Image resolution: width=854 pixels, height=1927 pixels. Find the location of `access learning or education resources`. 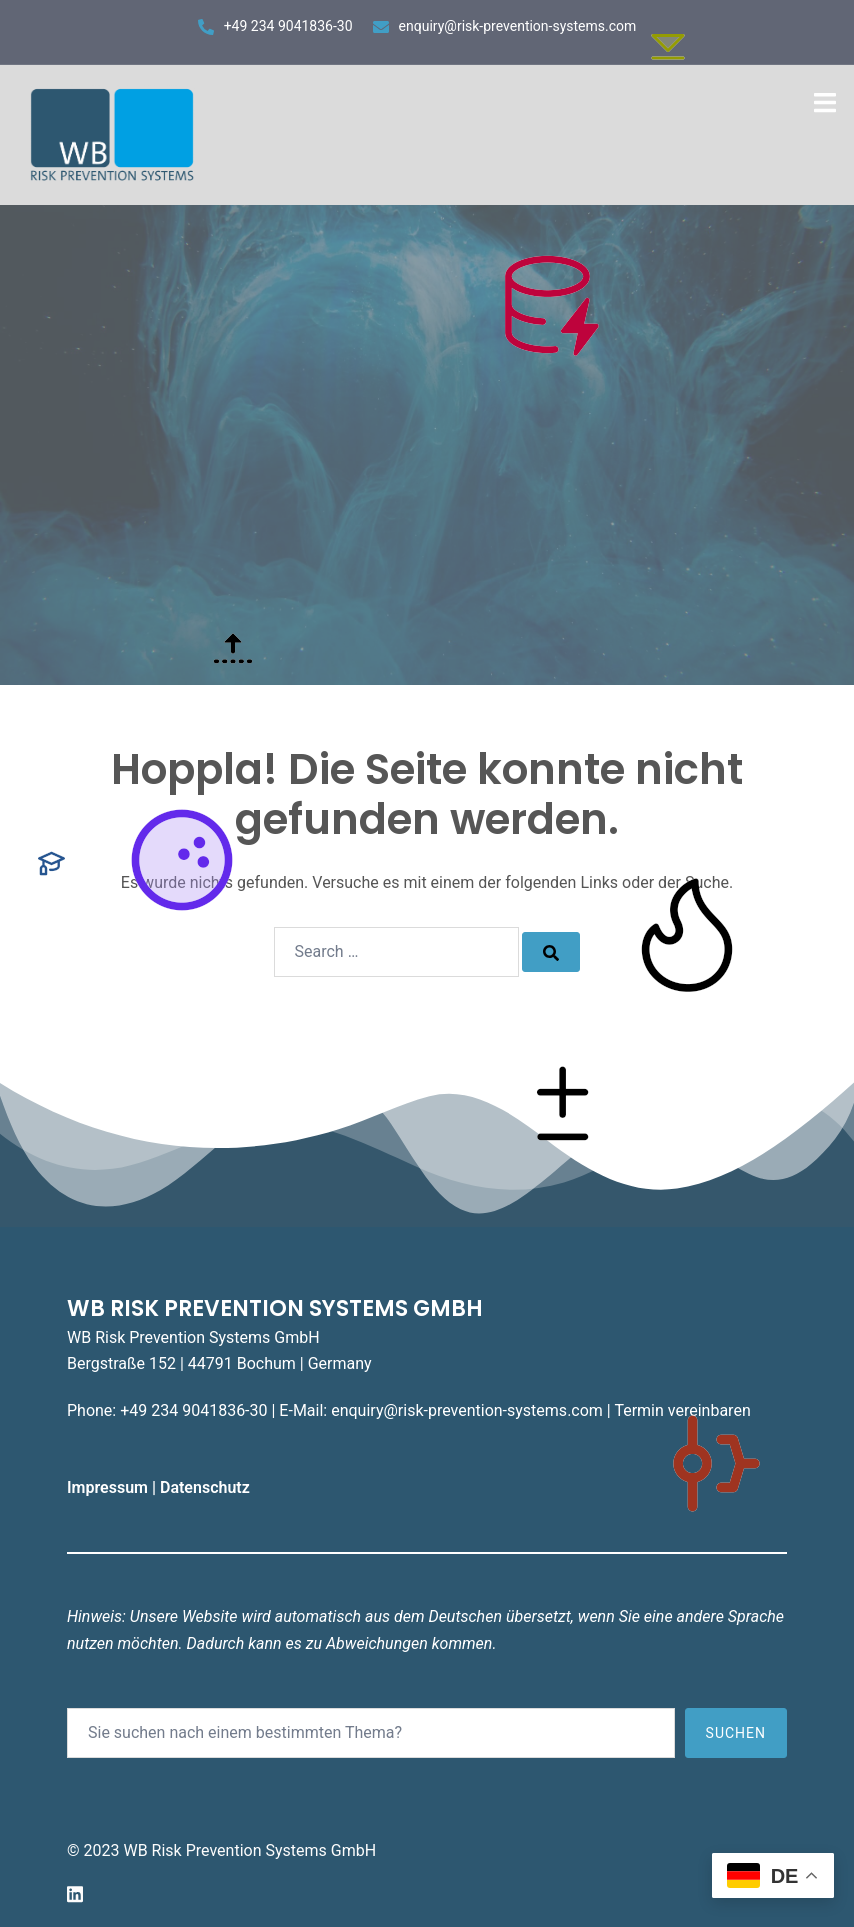

access learning or education resources is located at coordinates (51, 863).